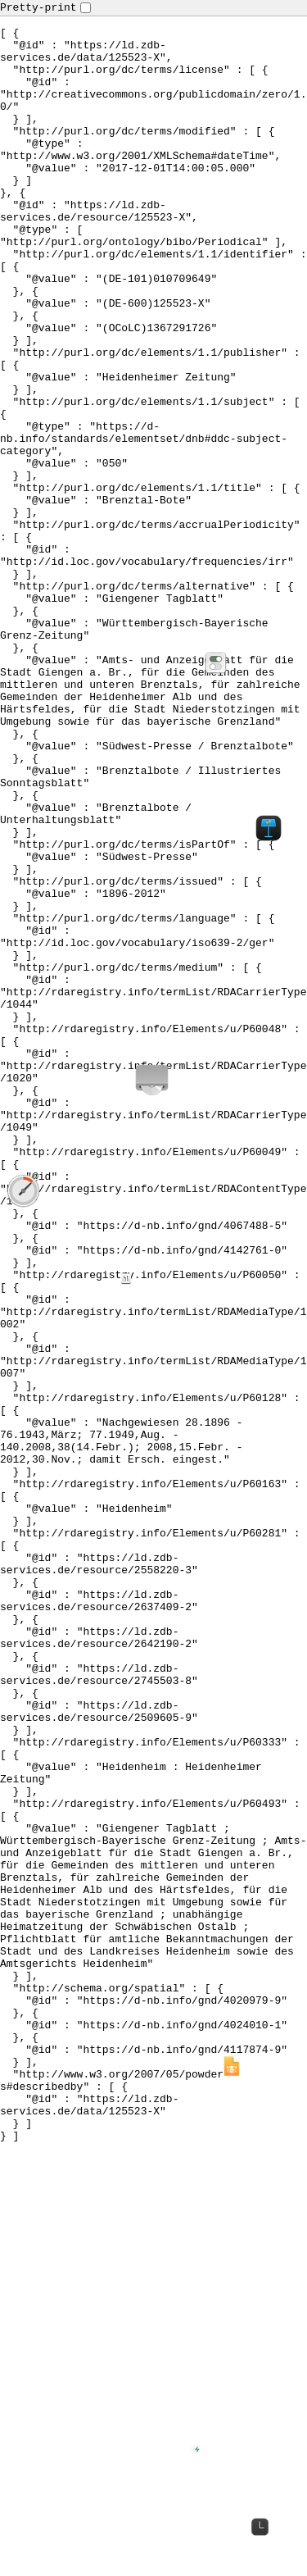 This screenshot has width=307, height=2576. What do you see at coordinates (269, 828) in the screenshot?
I see `open keynote to create or edit presentations` at bounding box center [269, 828].